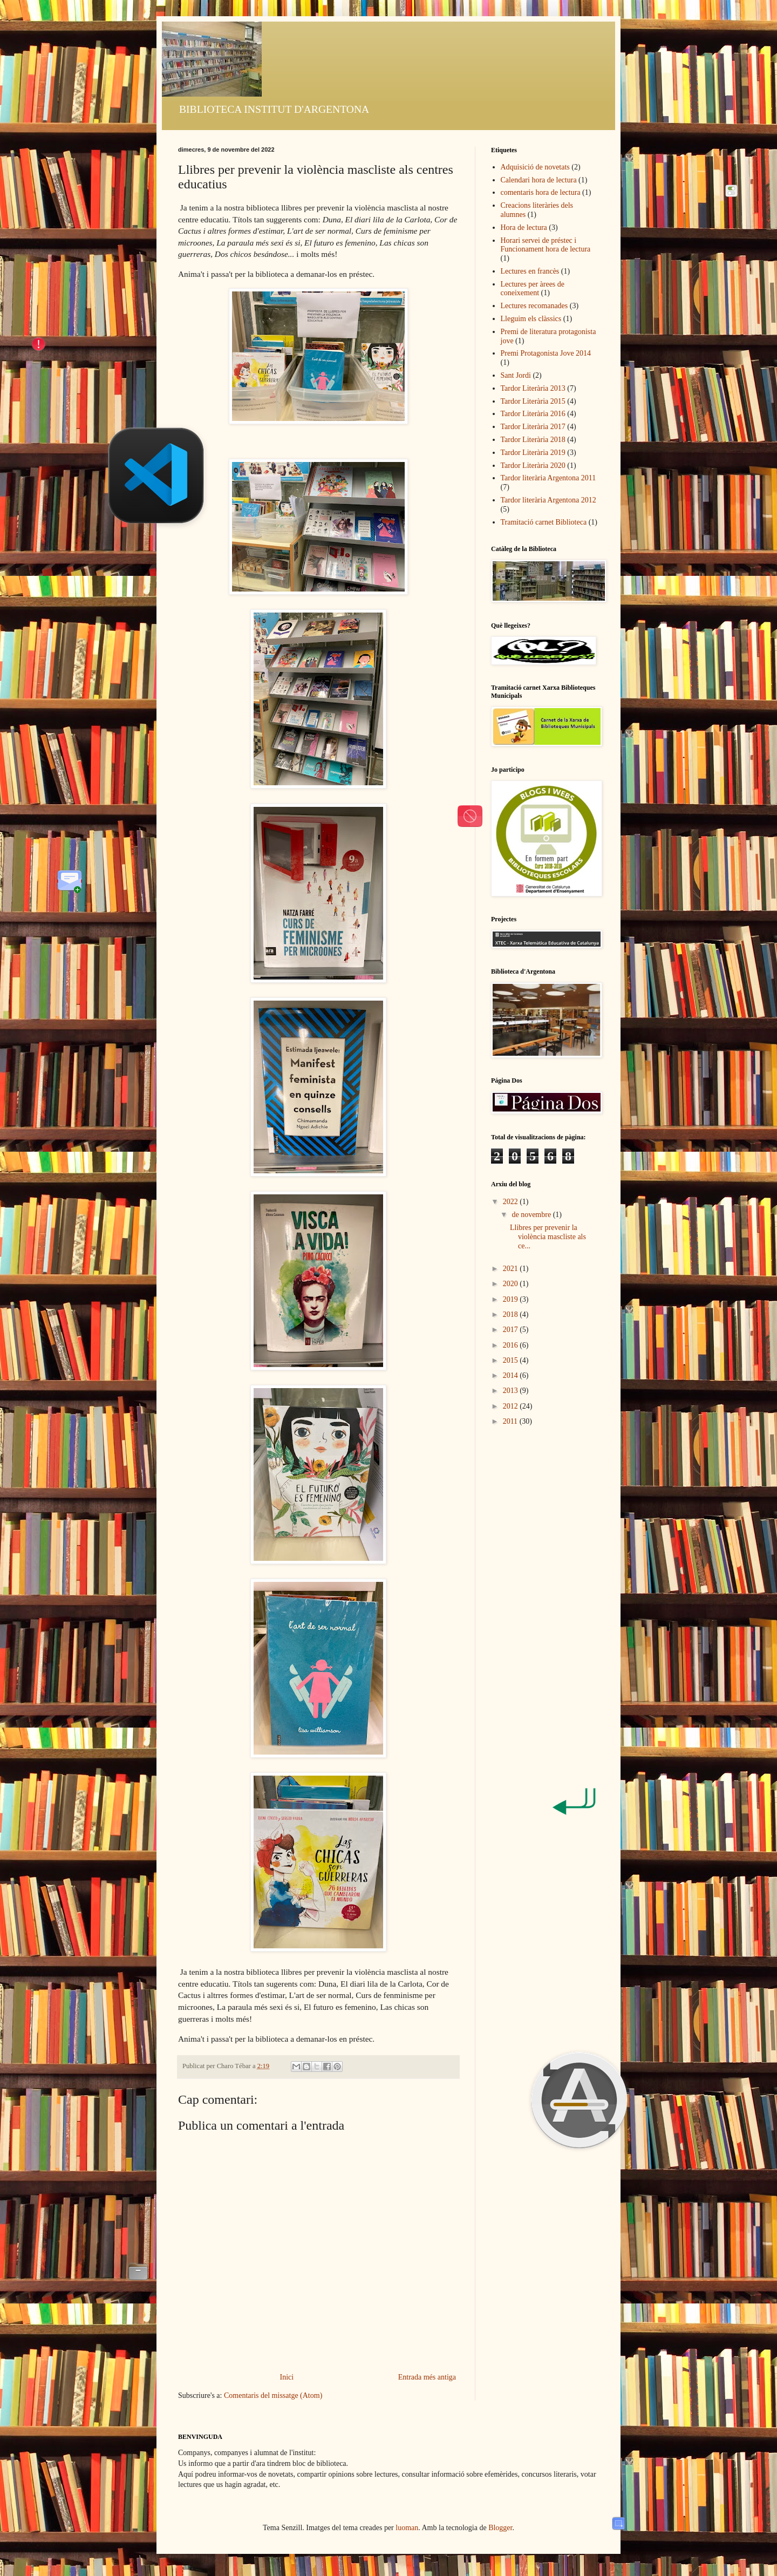 This screenshot has height=2576, width=777. I want to click on open Visual Studio Code, so click(156, 475).